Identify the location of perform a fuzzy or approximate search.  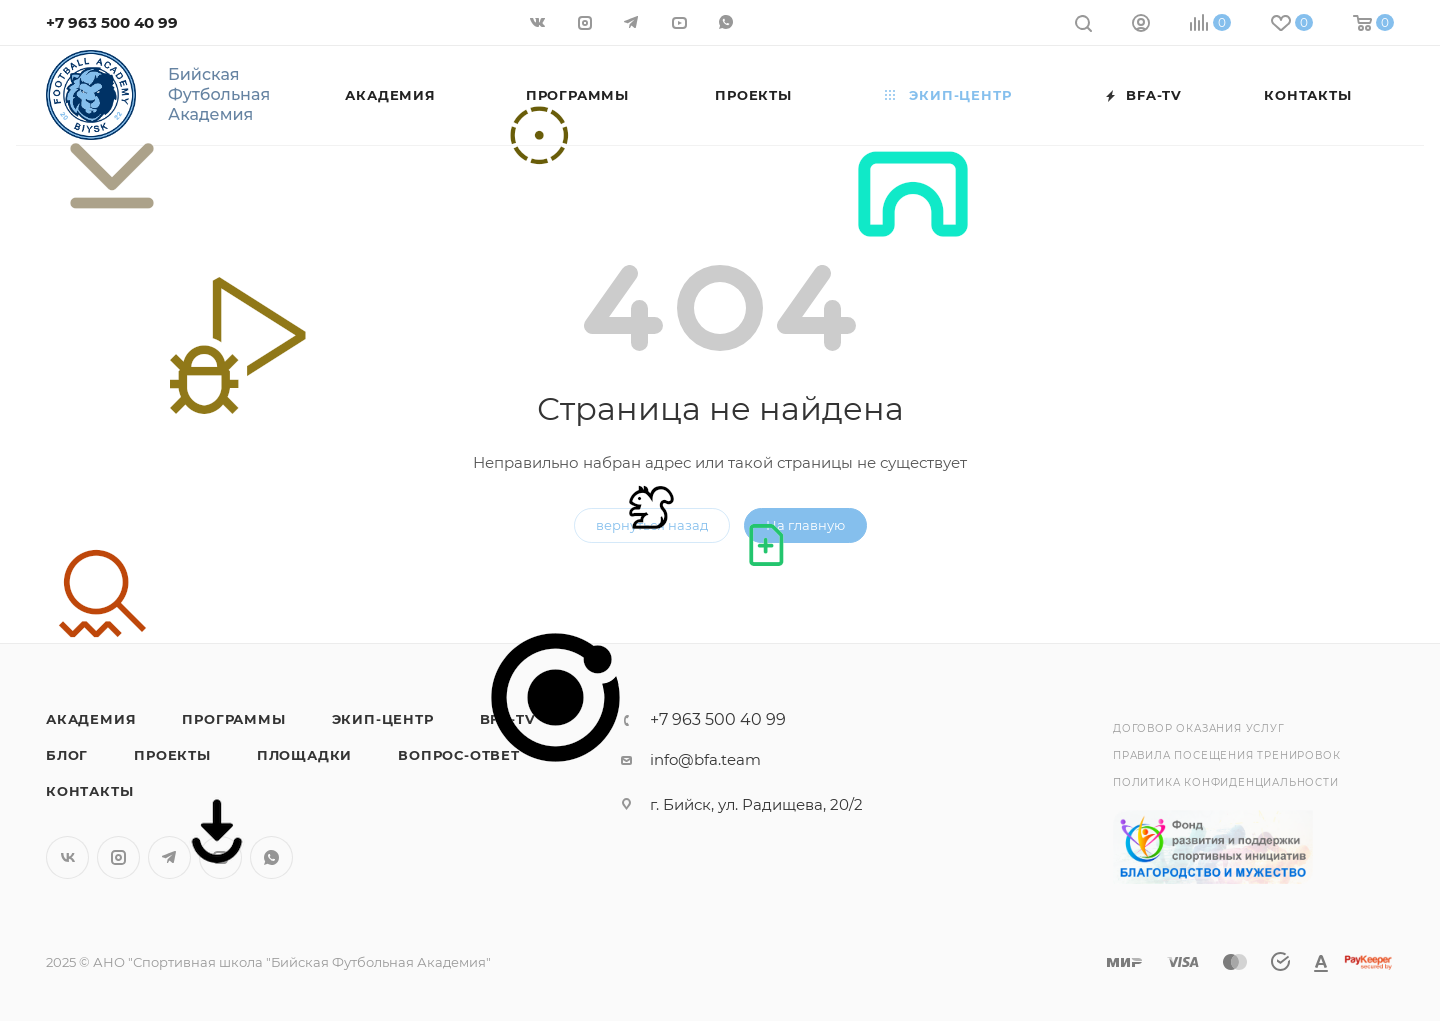
(105, 591).